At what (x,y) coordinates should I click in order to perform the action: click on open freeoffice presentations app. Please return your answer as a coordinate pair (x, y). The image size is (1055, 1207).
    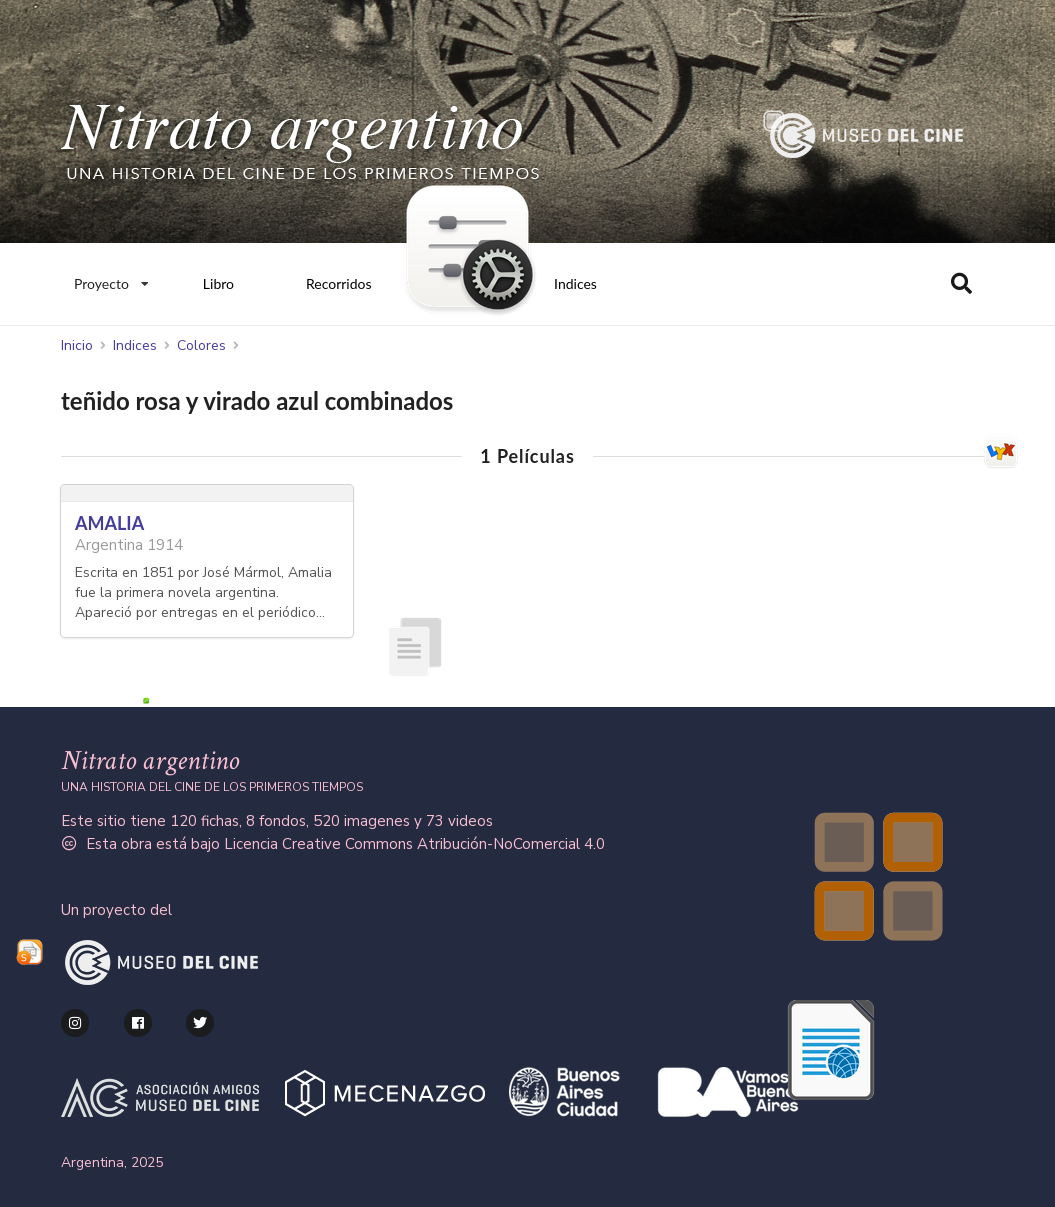
    Looking at the image, I should click on (30, 952).